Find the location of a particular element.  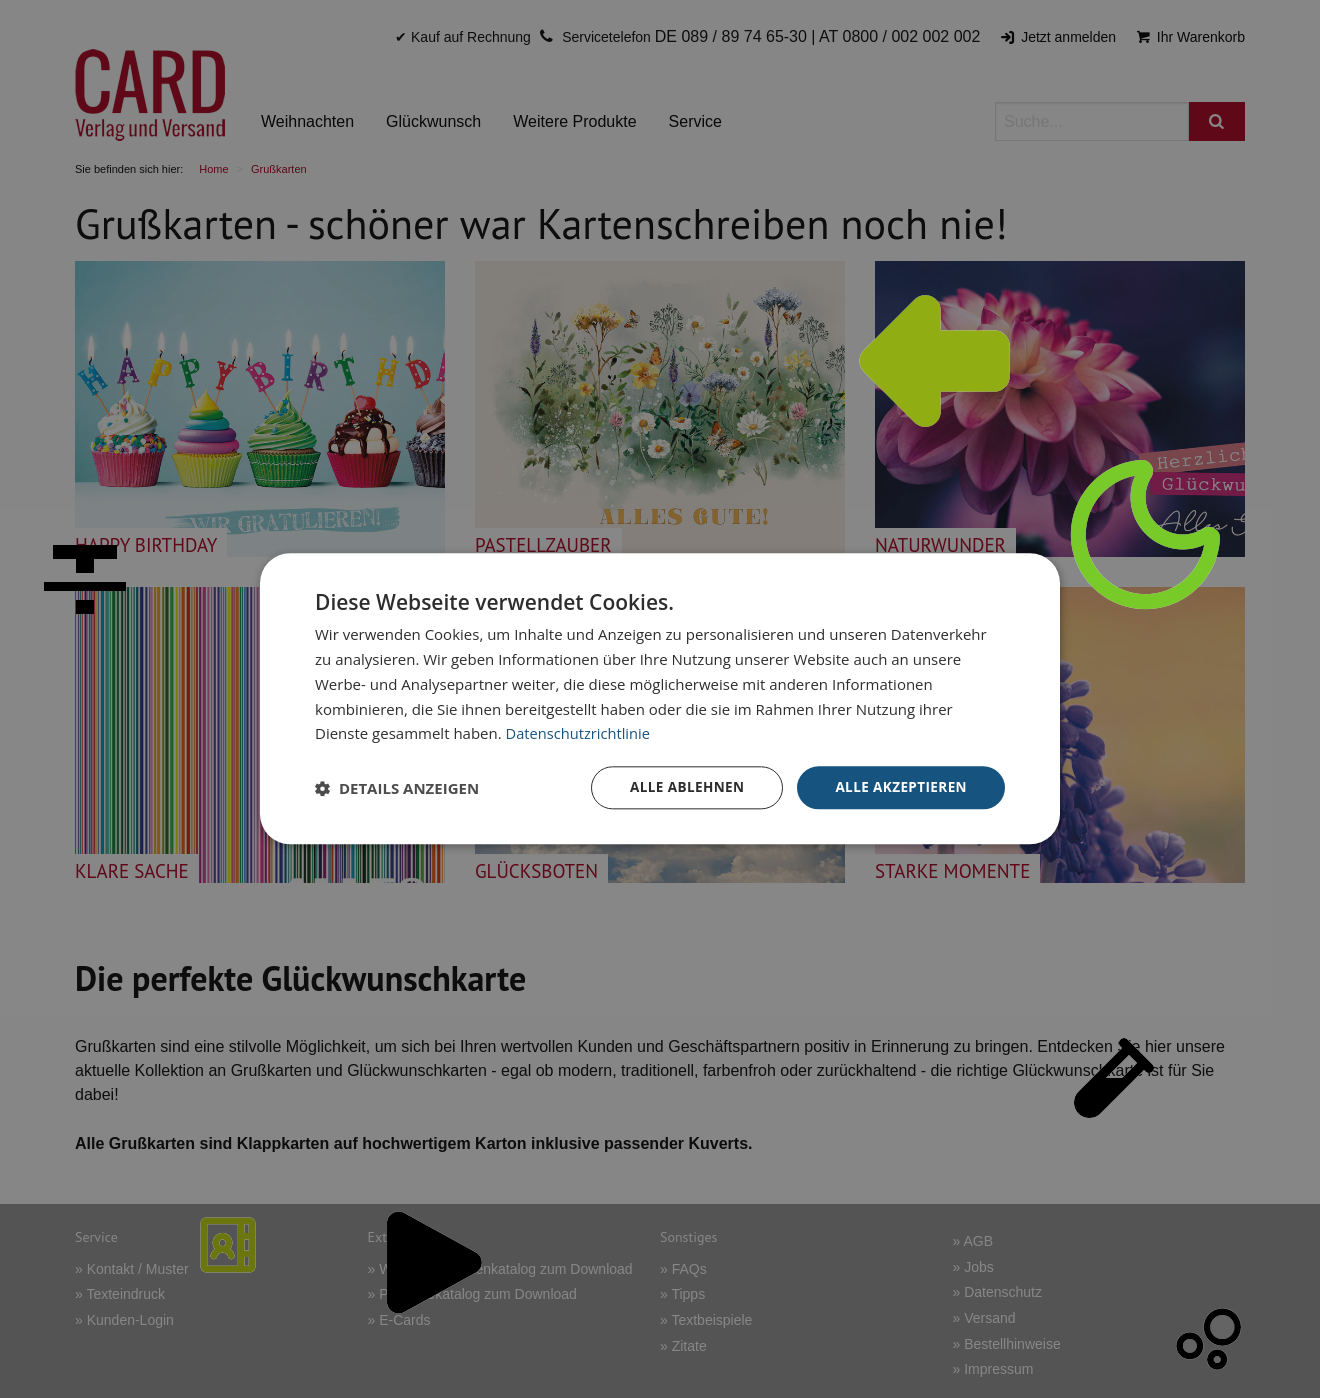

play media or video content is located at coordinates (433, 1262).